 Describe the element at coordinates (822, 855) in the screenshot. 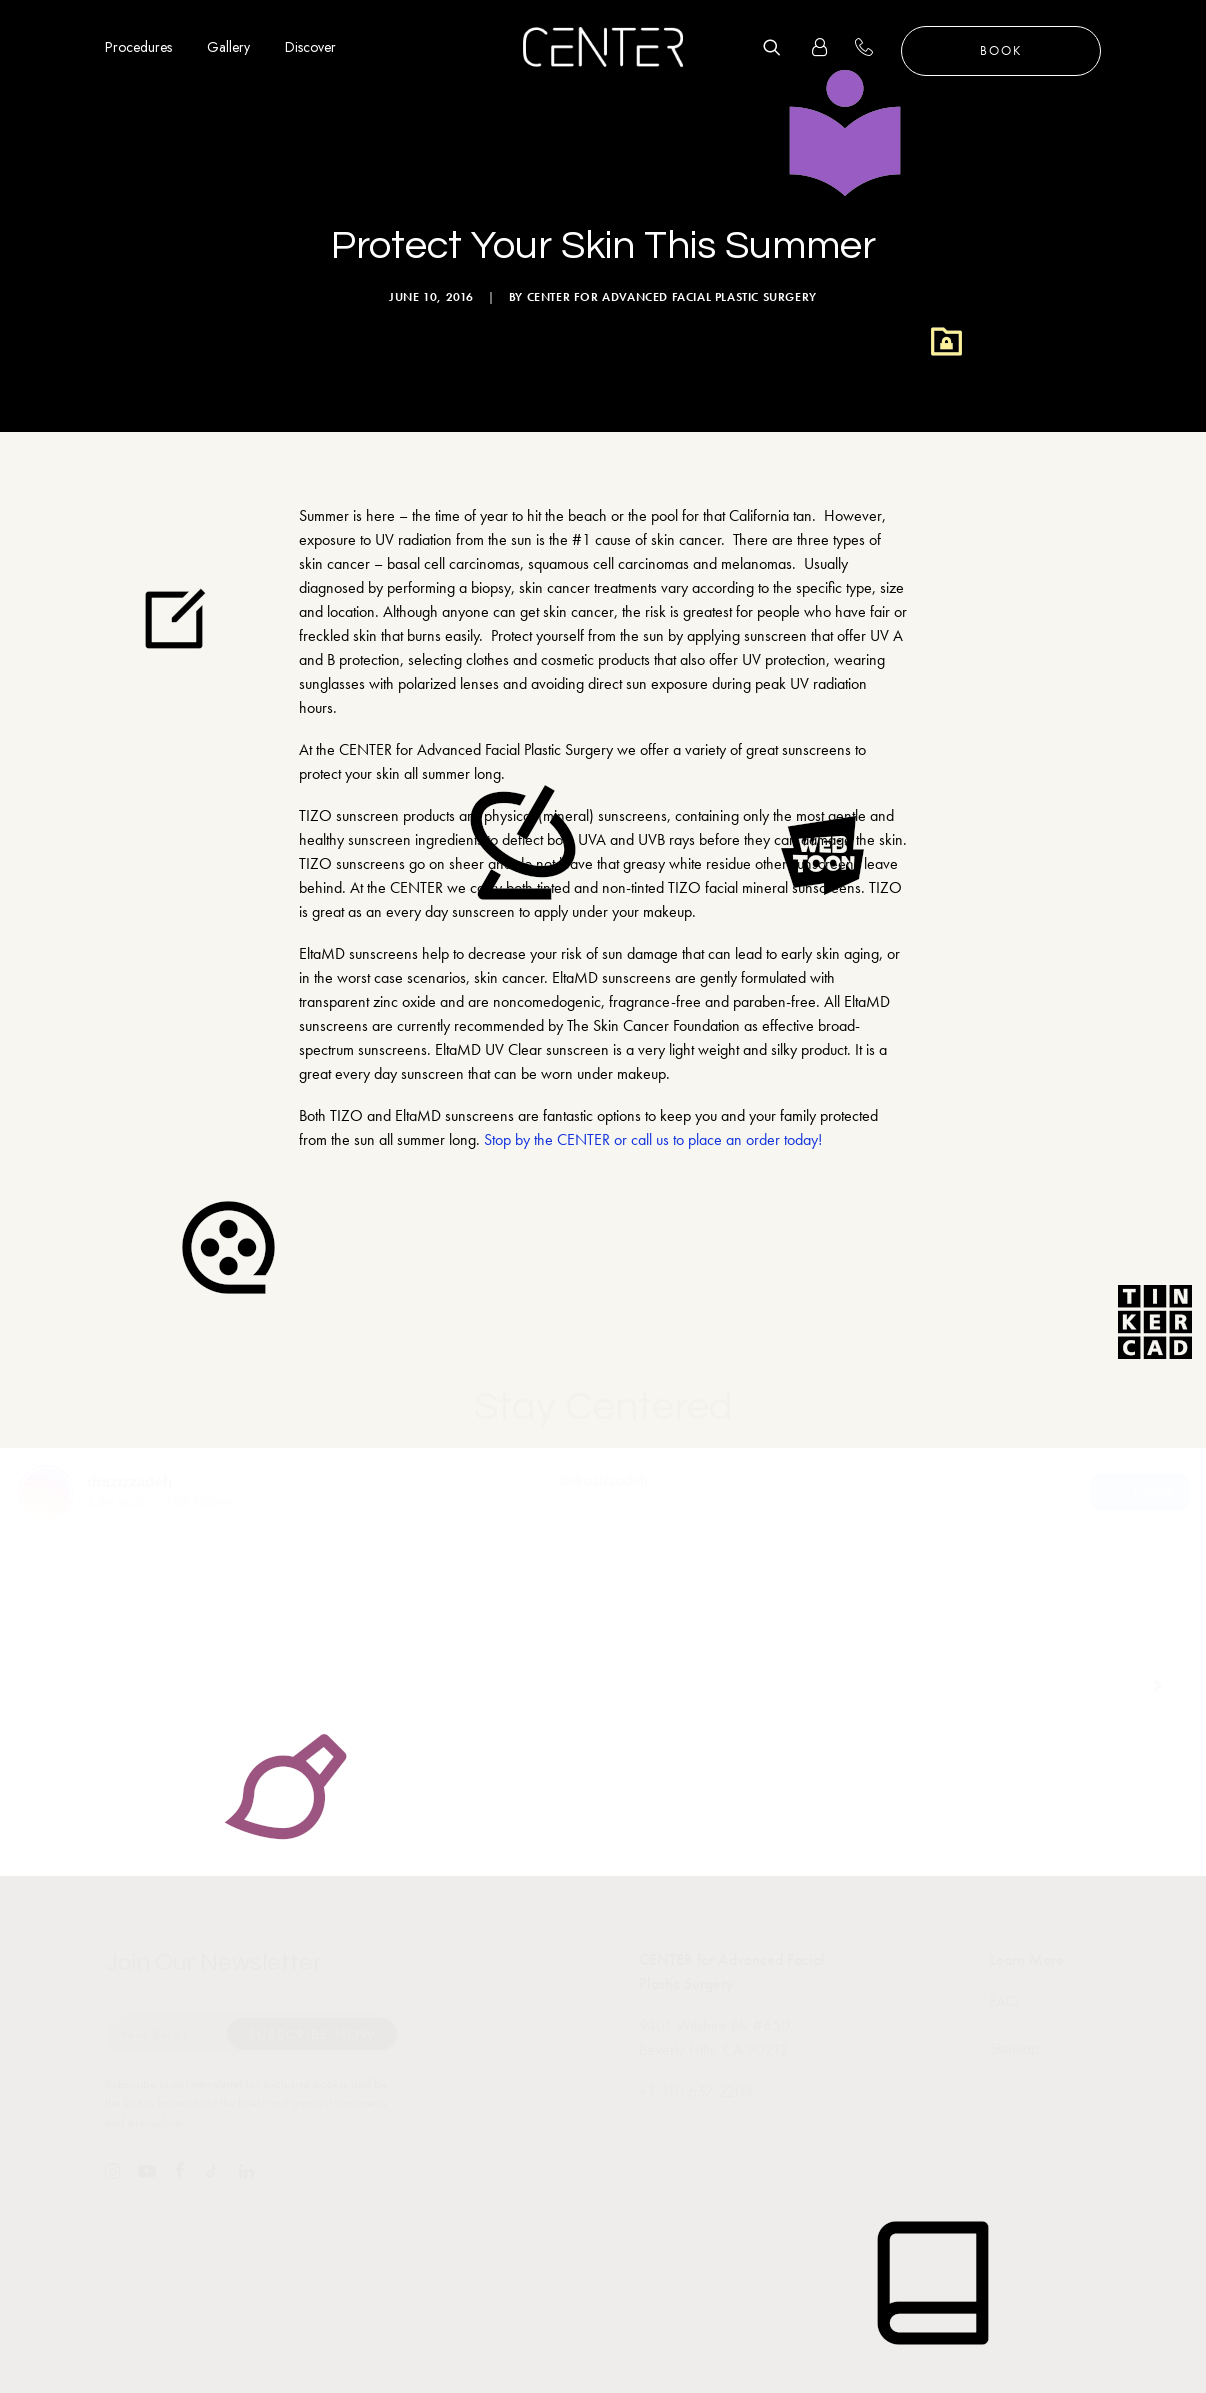

I see `open the Webtoon app` at that location.